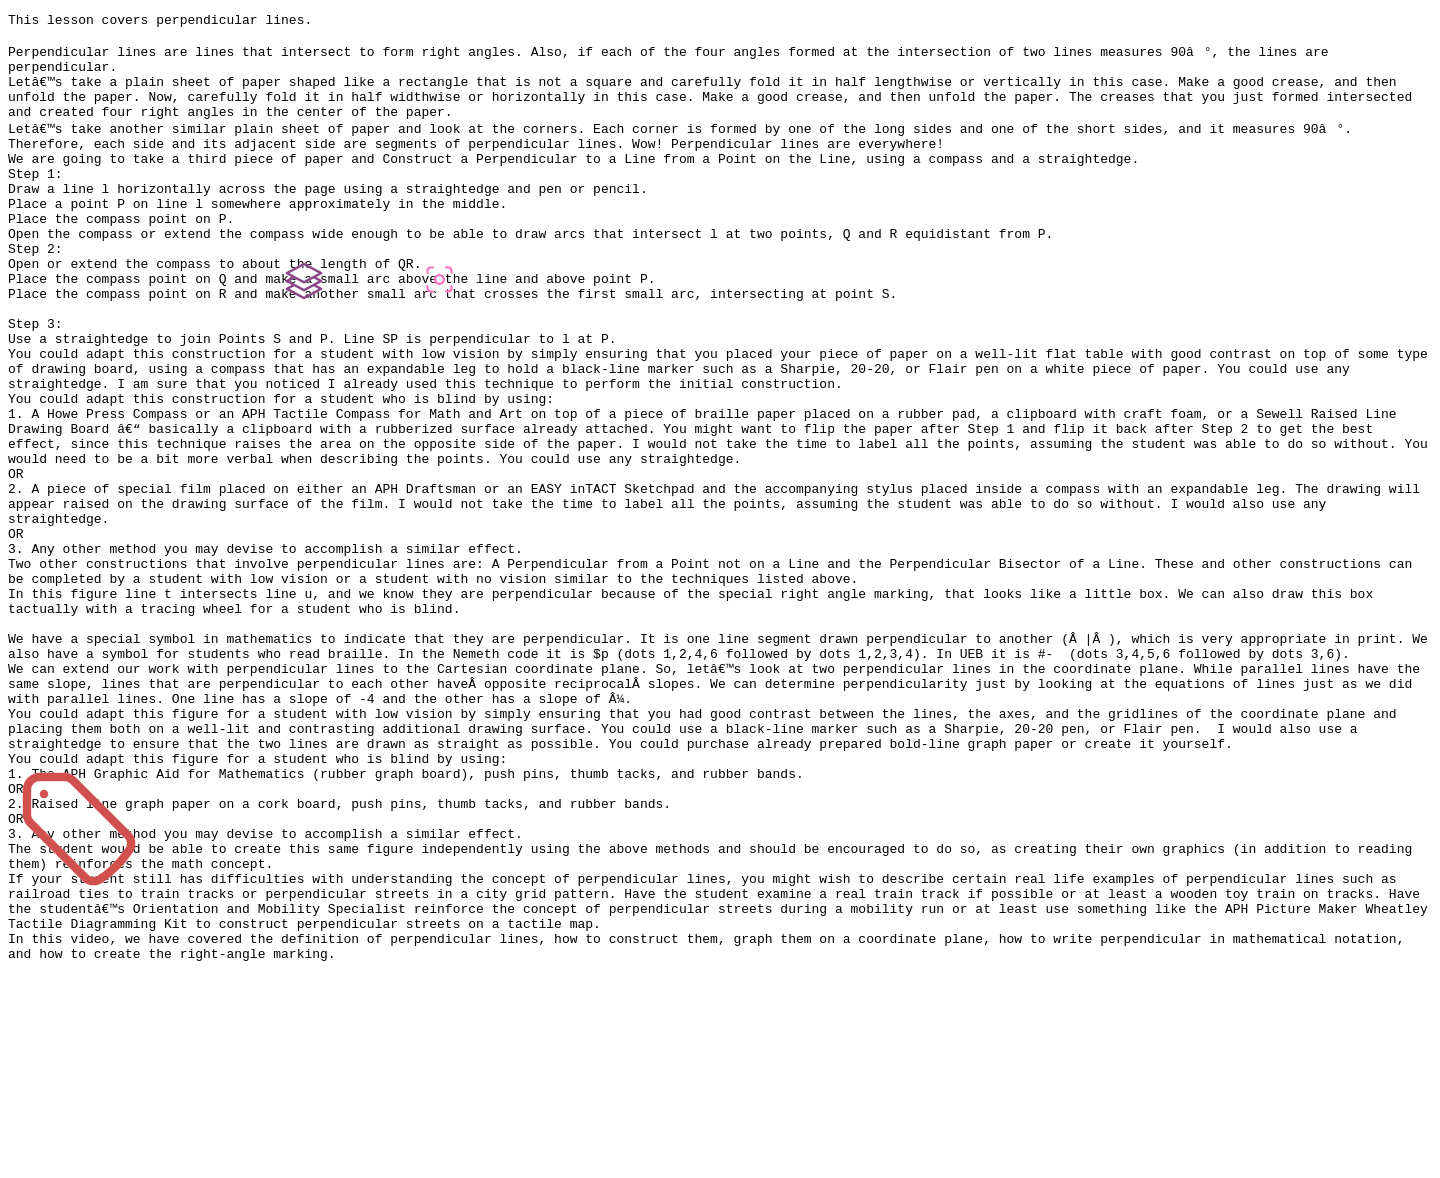 Image resolution: width=1440 pixels, height=1178 pixels. I want to click on add or view tags for an item, so click(78, 828).